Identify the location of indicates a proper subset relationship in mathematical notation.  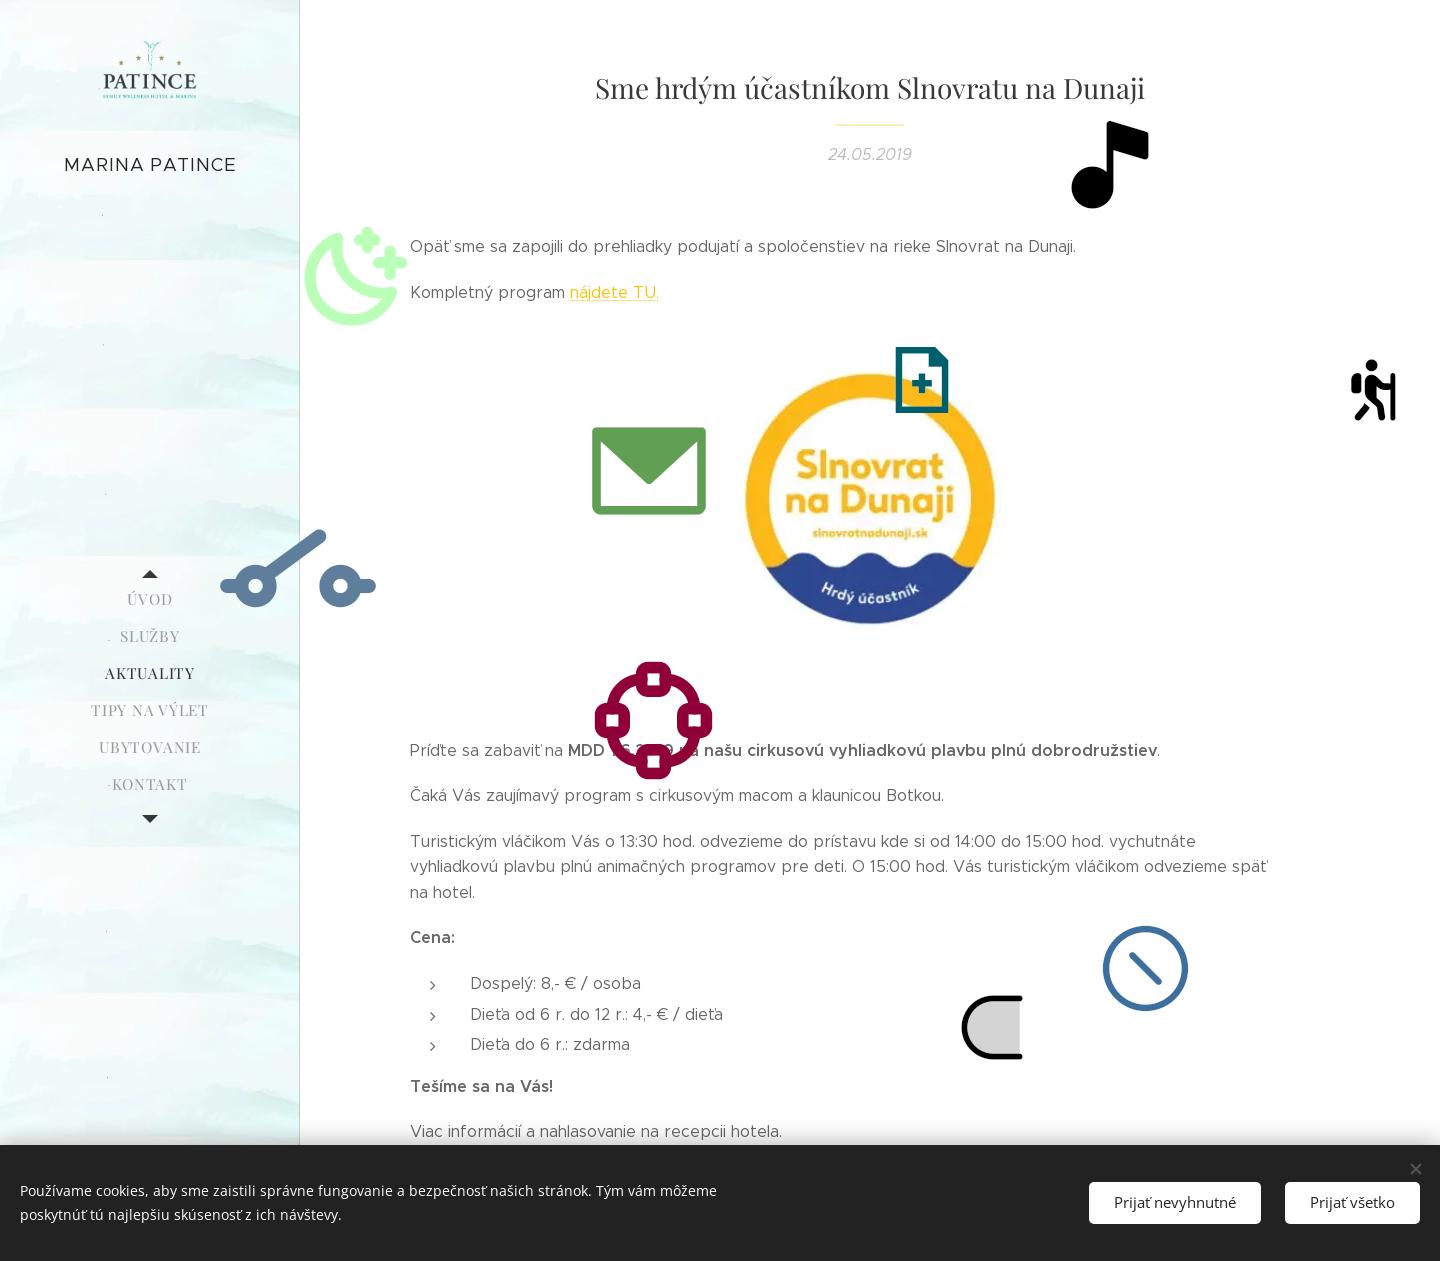
(993, 1027).